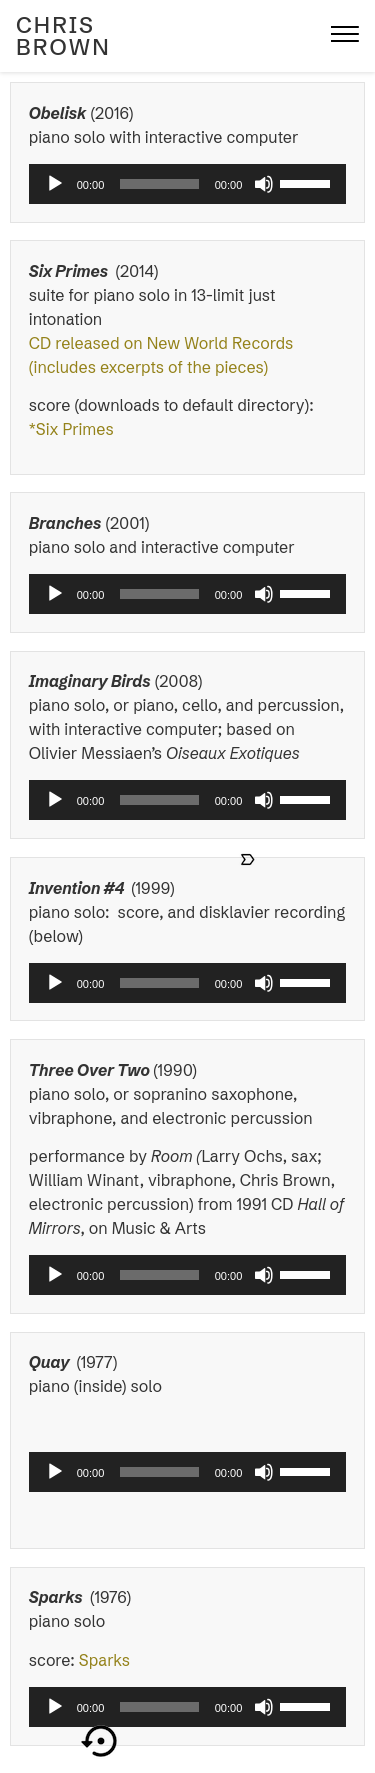  What do you see at coordinates (101, 1741) in the screenshot?
I see `restore settings to a previous backup` at bounding box center [101, 1741].